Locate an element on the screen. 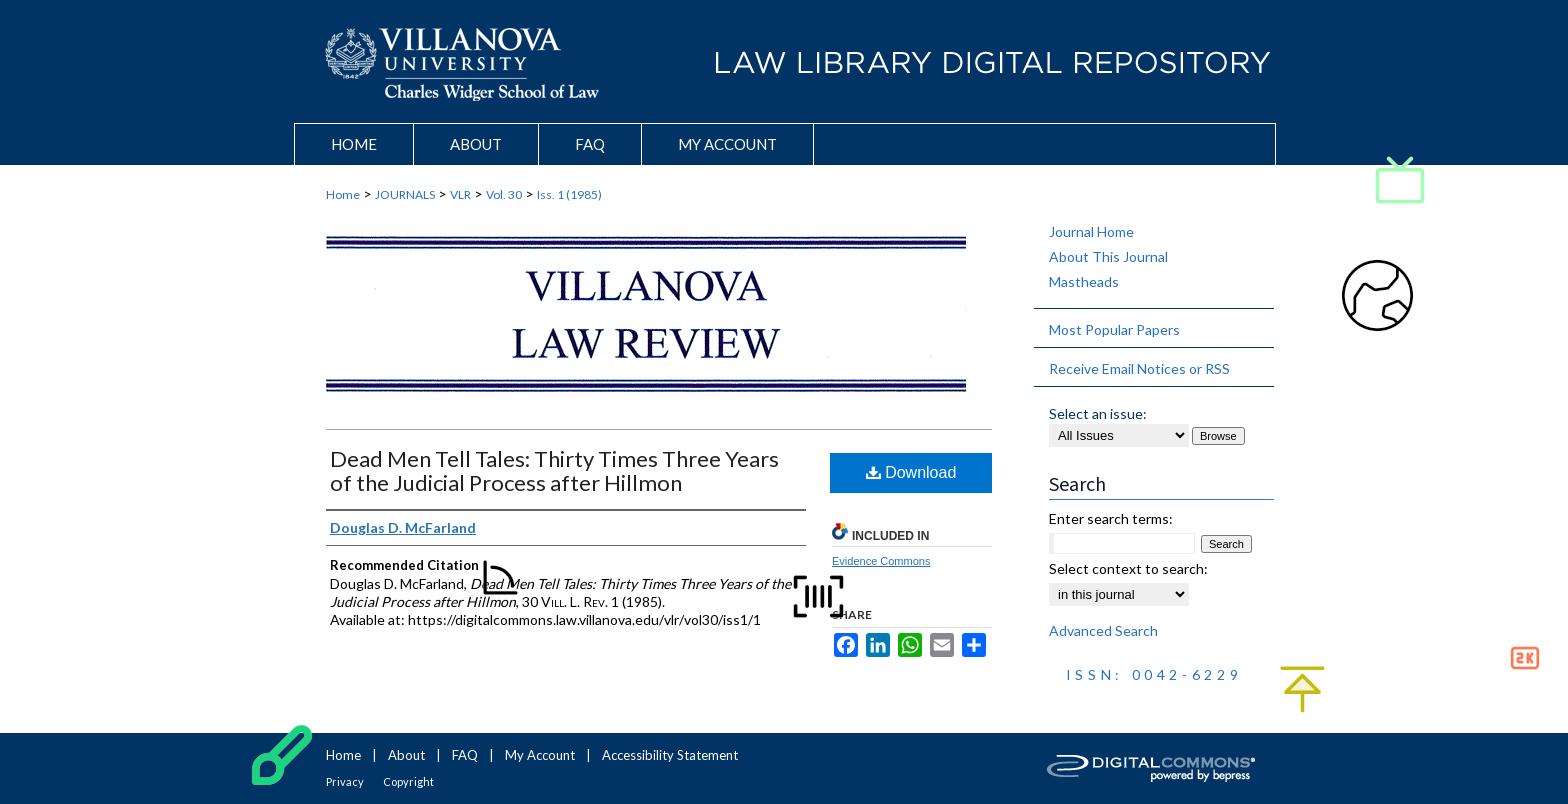  access TV or video streaming features is located at coordinates (1400, 183).